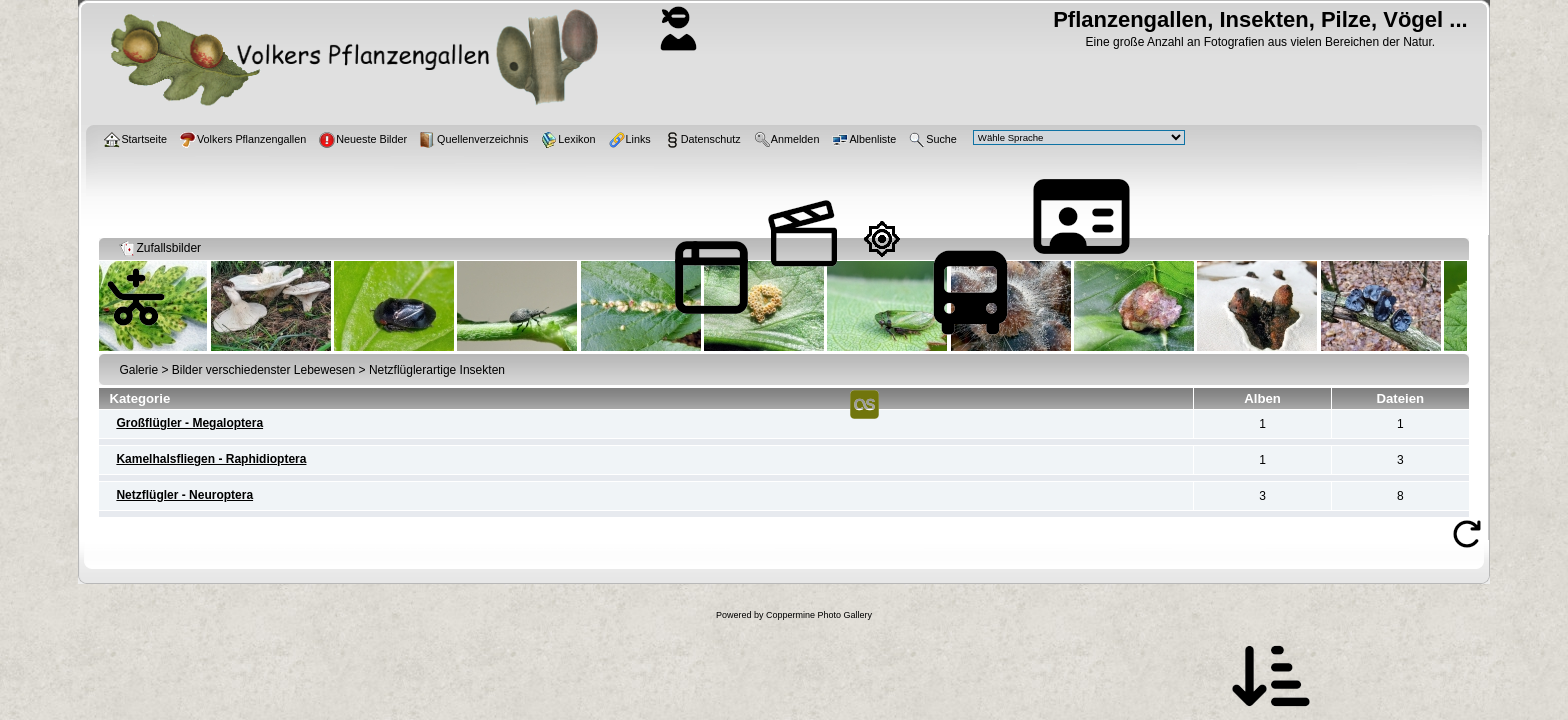  I want to click on increase screen brightness, so click(882, 239).